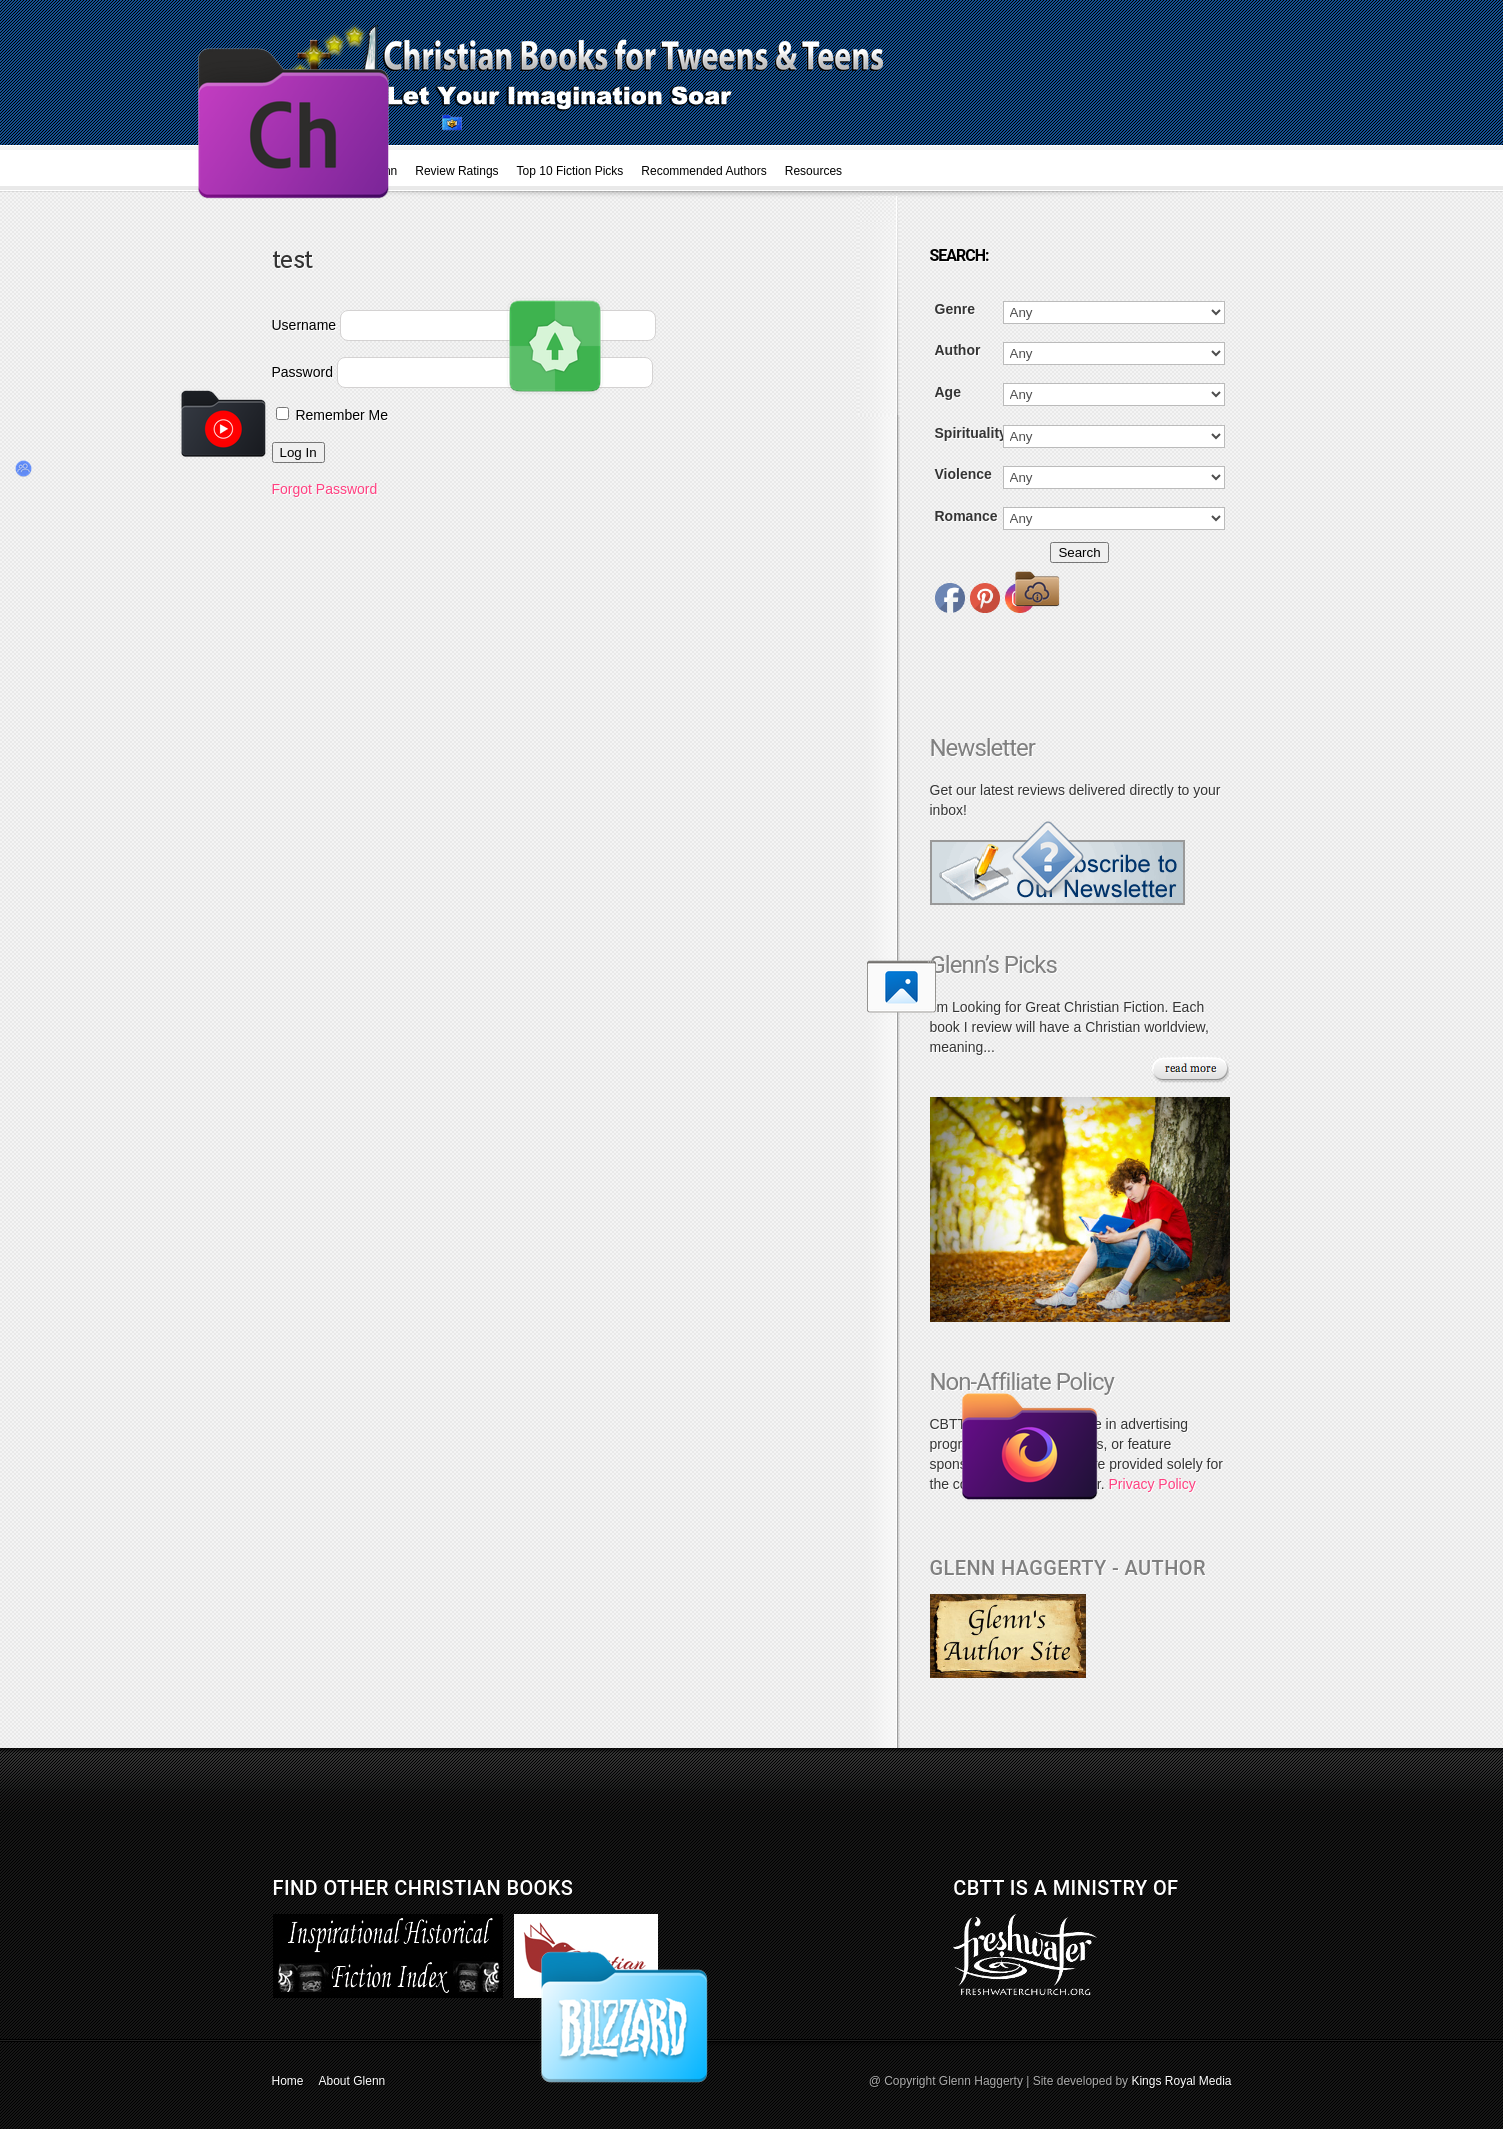  I want to click on open apache httpd server configuration folder, so click(1037, 590).